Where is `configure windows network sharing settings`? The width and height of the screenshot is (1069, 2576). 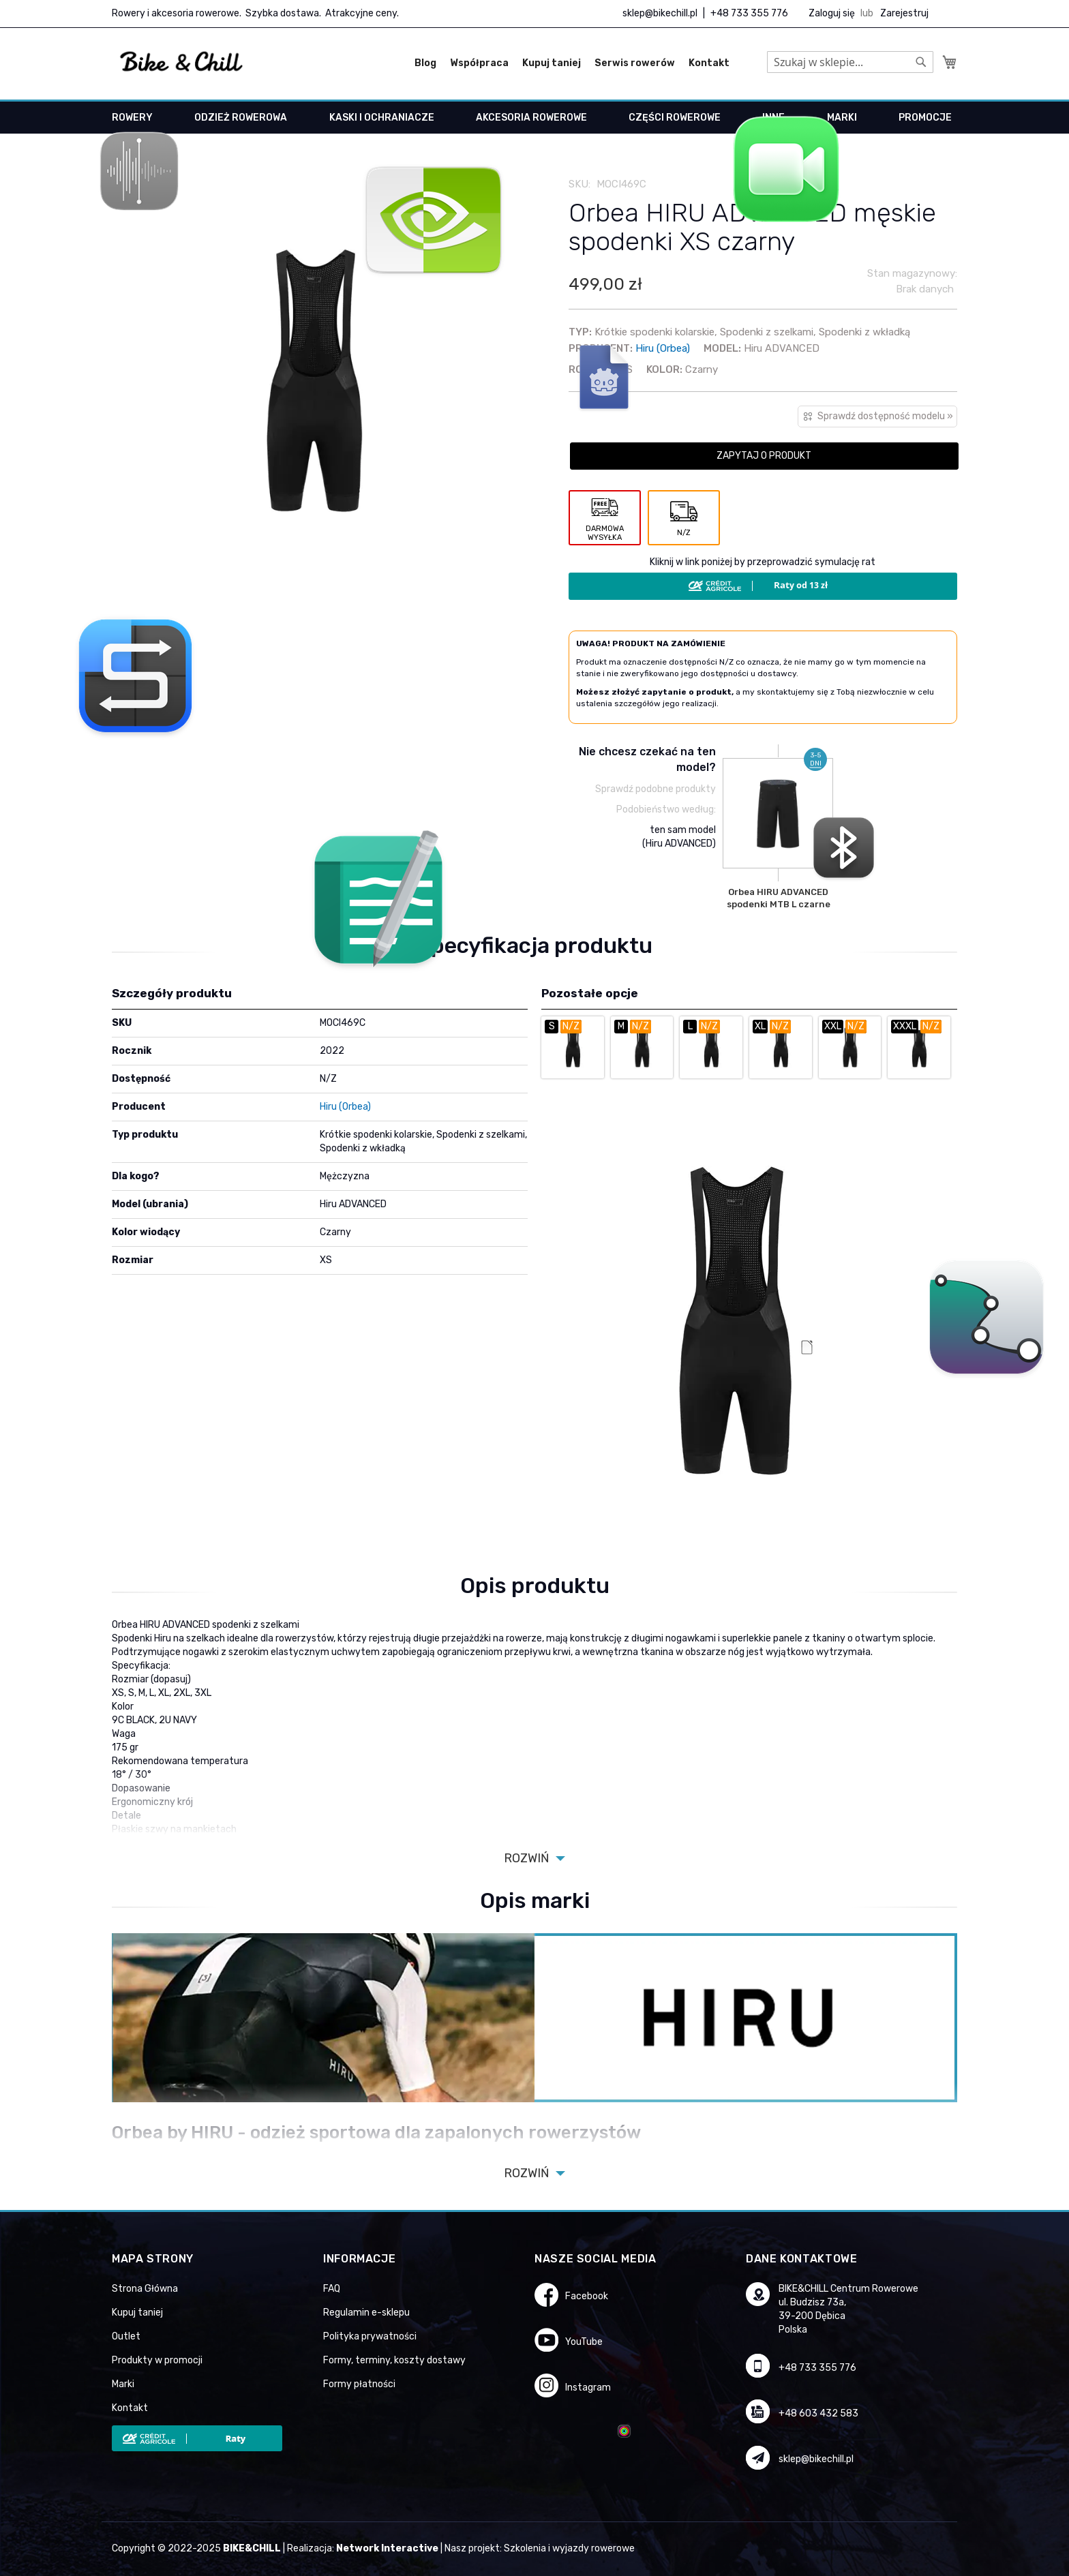 configure windows network sharing settings is located at coordinates (135, 676).